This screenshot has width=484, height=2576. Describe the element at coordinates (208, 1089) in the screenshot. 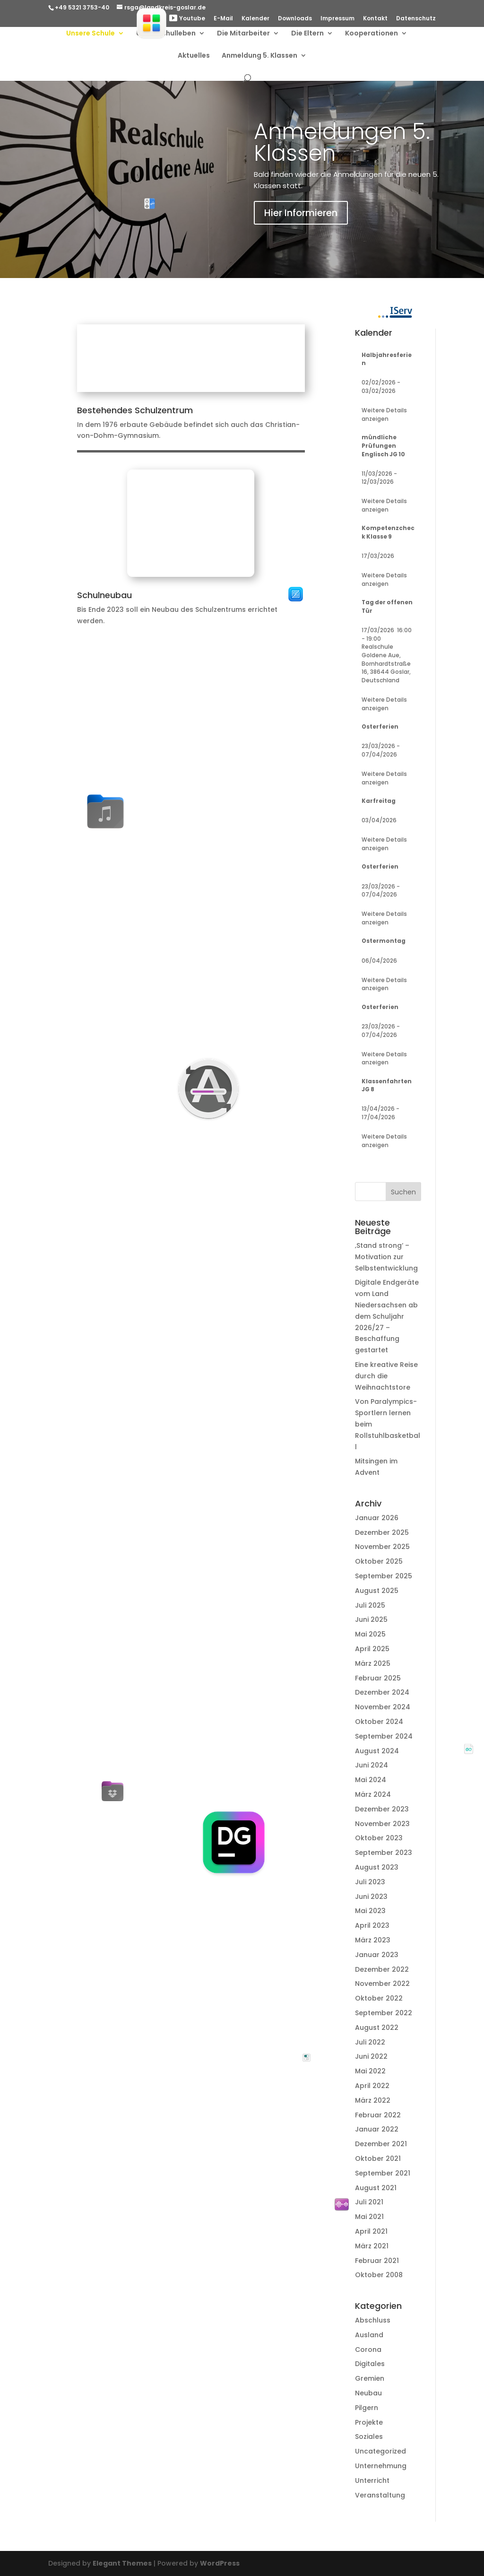

I see `check for available software updates` at that location.